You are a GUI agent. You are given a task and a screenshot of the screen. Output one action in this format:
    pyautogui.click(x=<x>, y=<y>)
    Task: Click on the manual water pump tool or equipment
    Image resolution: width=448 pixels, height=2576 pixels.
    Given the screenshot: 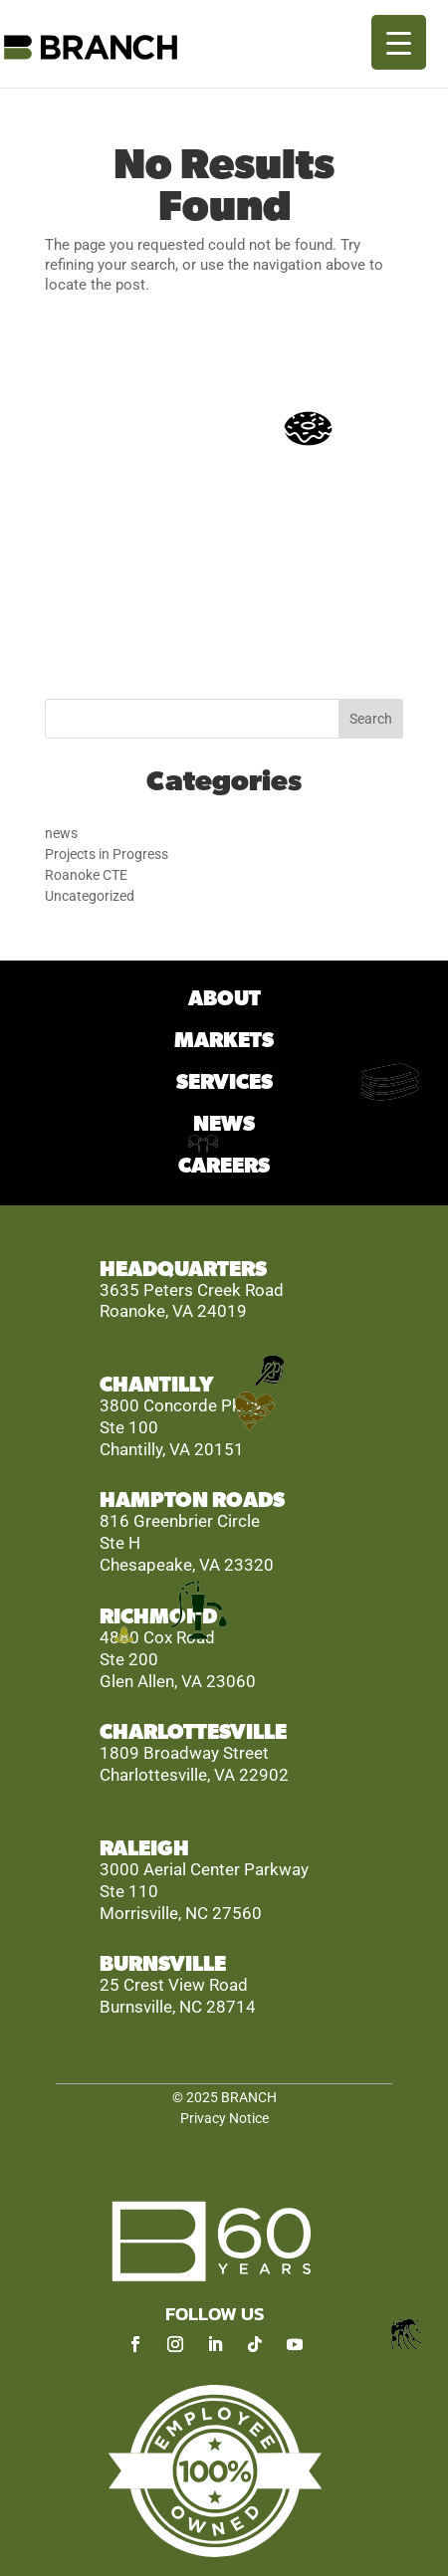 What is the action you would take?
    pyautogui.click(x=198, y=1610)
    